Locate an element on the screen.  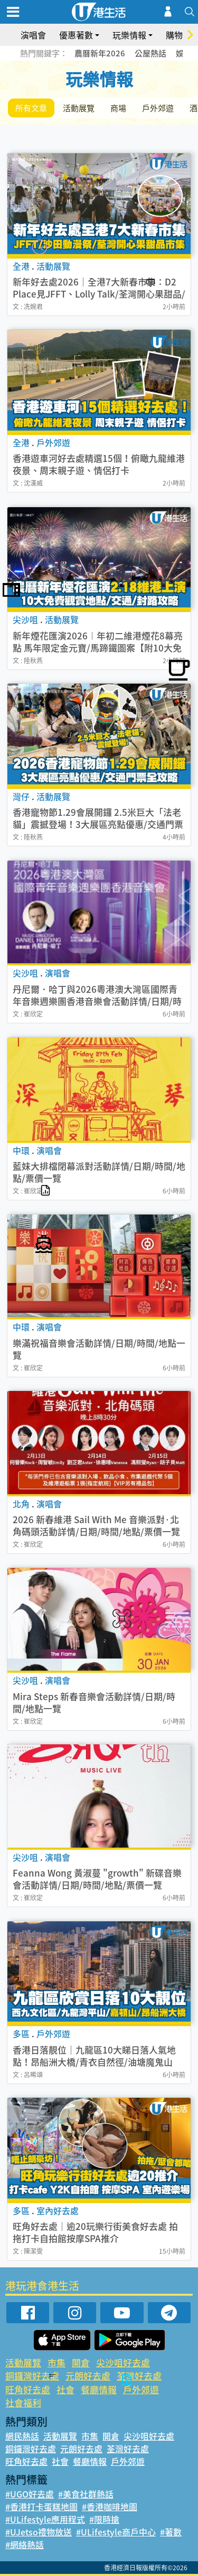
view report or analytics file is located at coordinates (45, 1190).